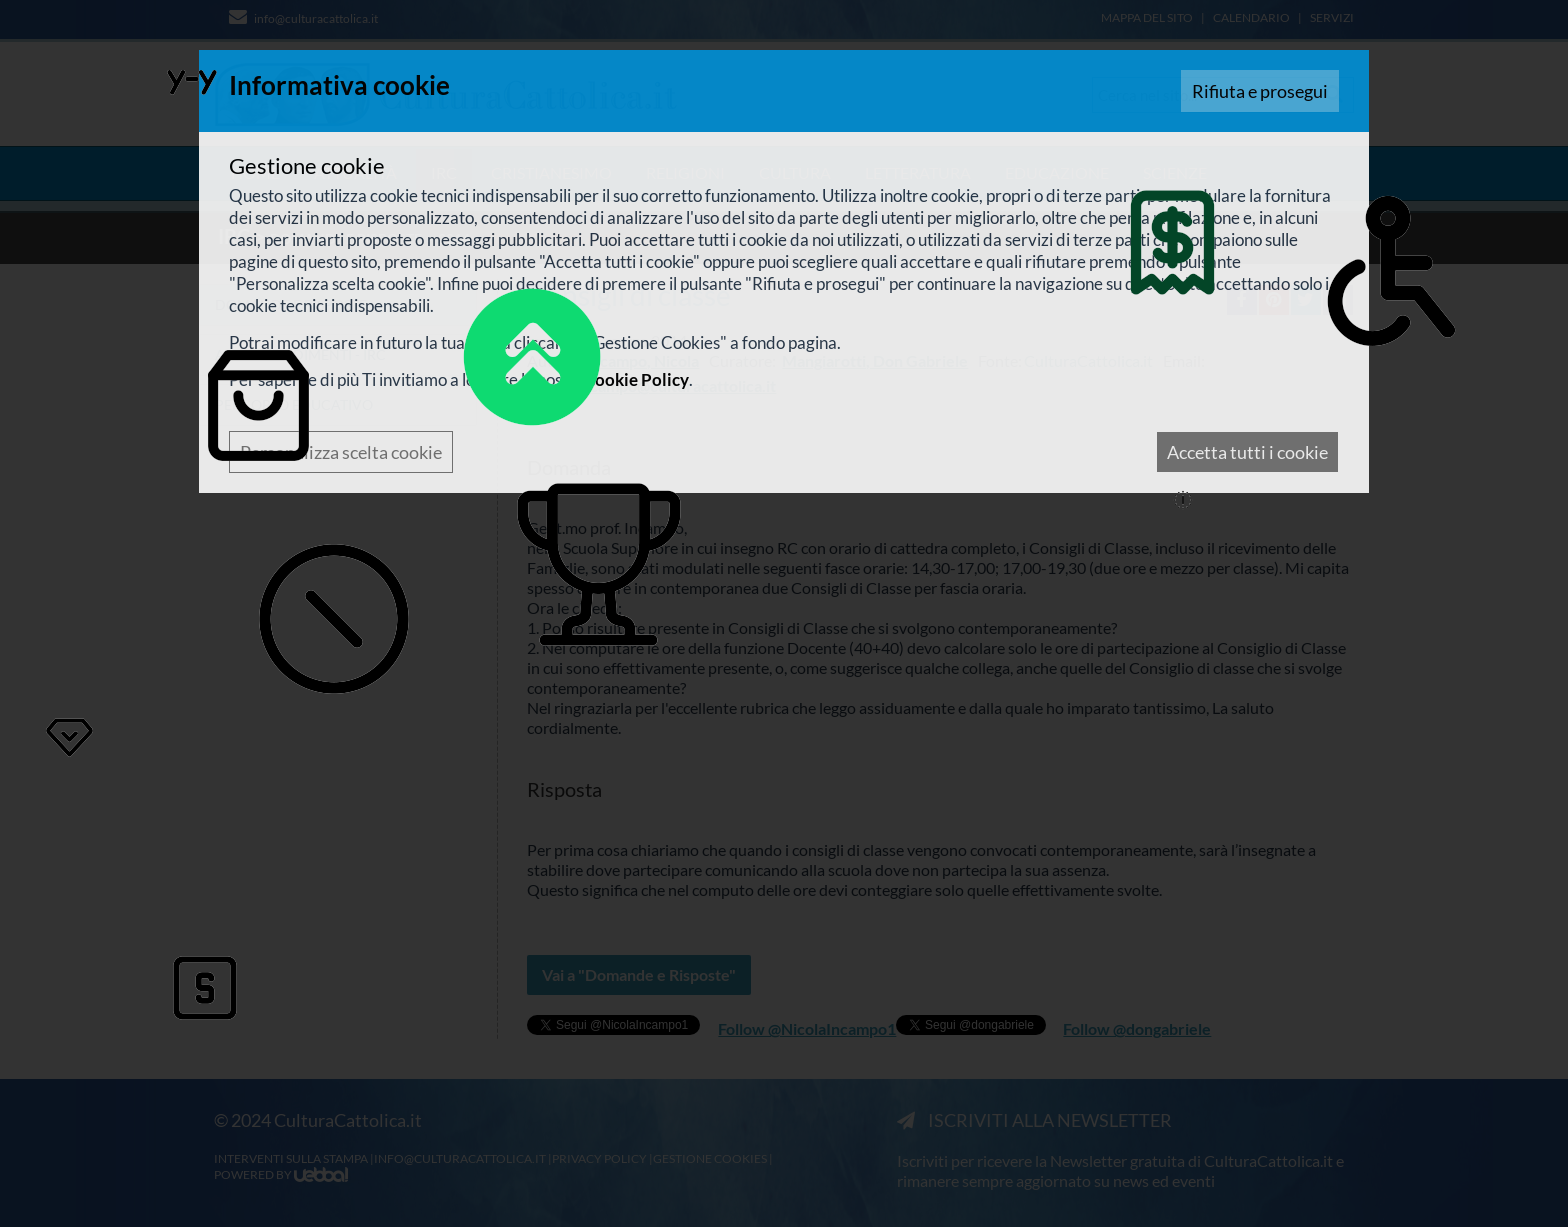 This screenshot has height=1227, width=1568. Describe the element at coordinates (69, 735) in the screenshot. I see `open my oppo account or services` at that location.